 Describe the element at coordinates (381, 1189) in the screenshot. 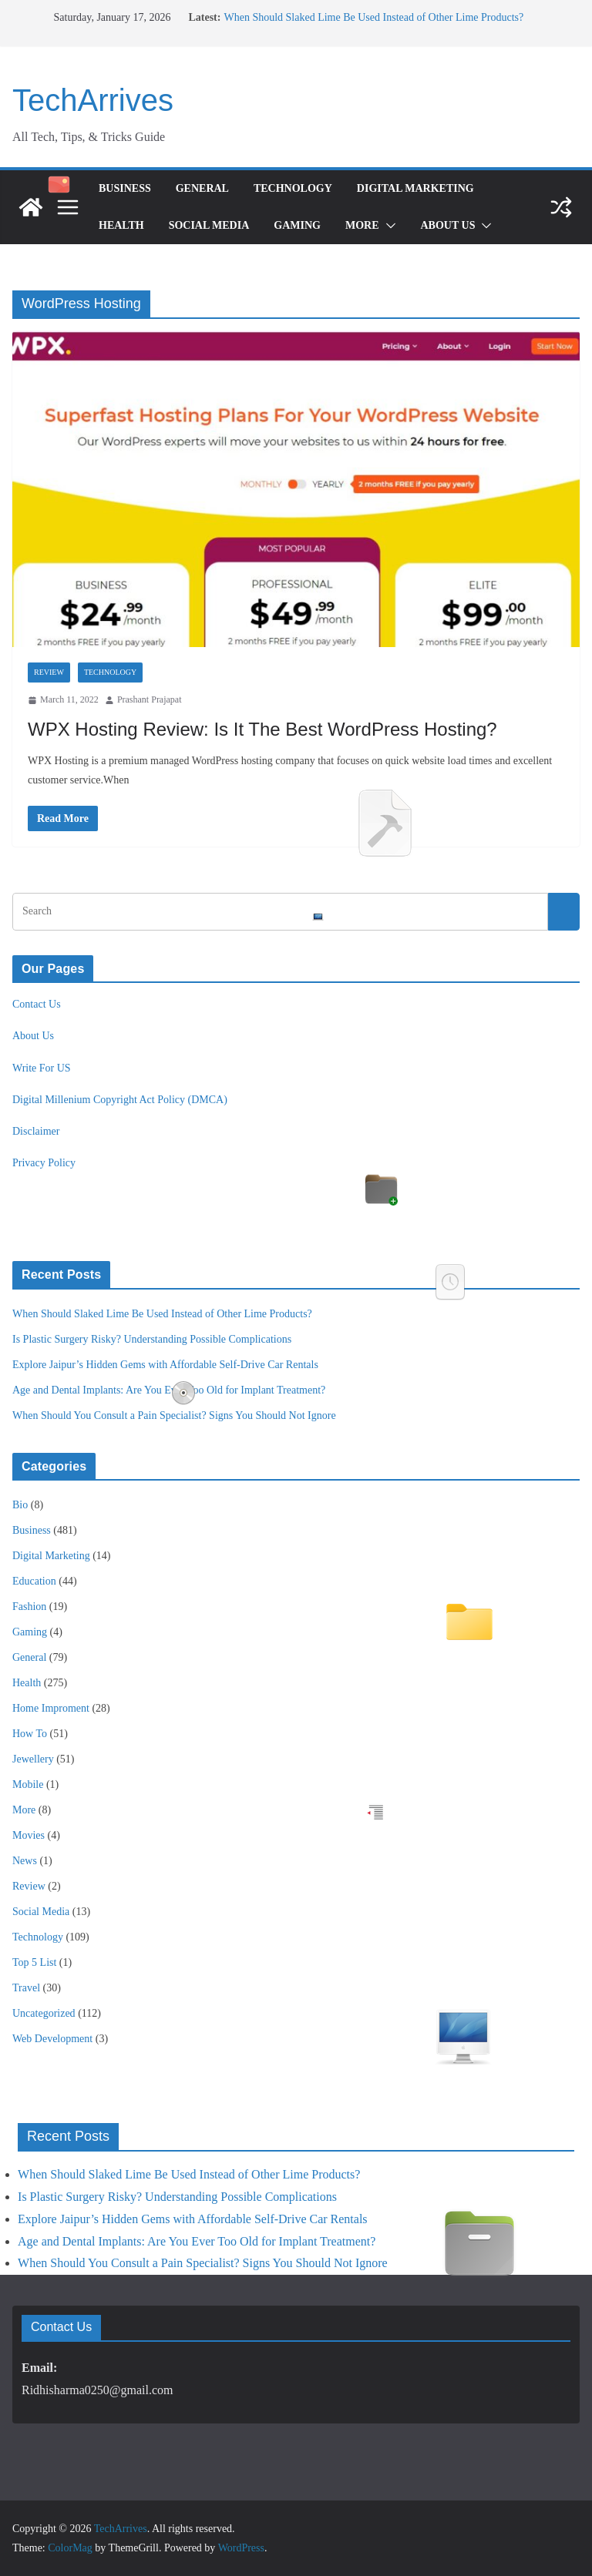

I see `create a new folder` at that location.